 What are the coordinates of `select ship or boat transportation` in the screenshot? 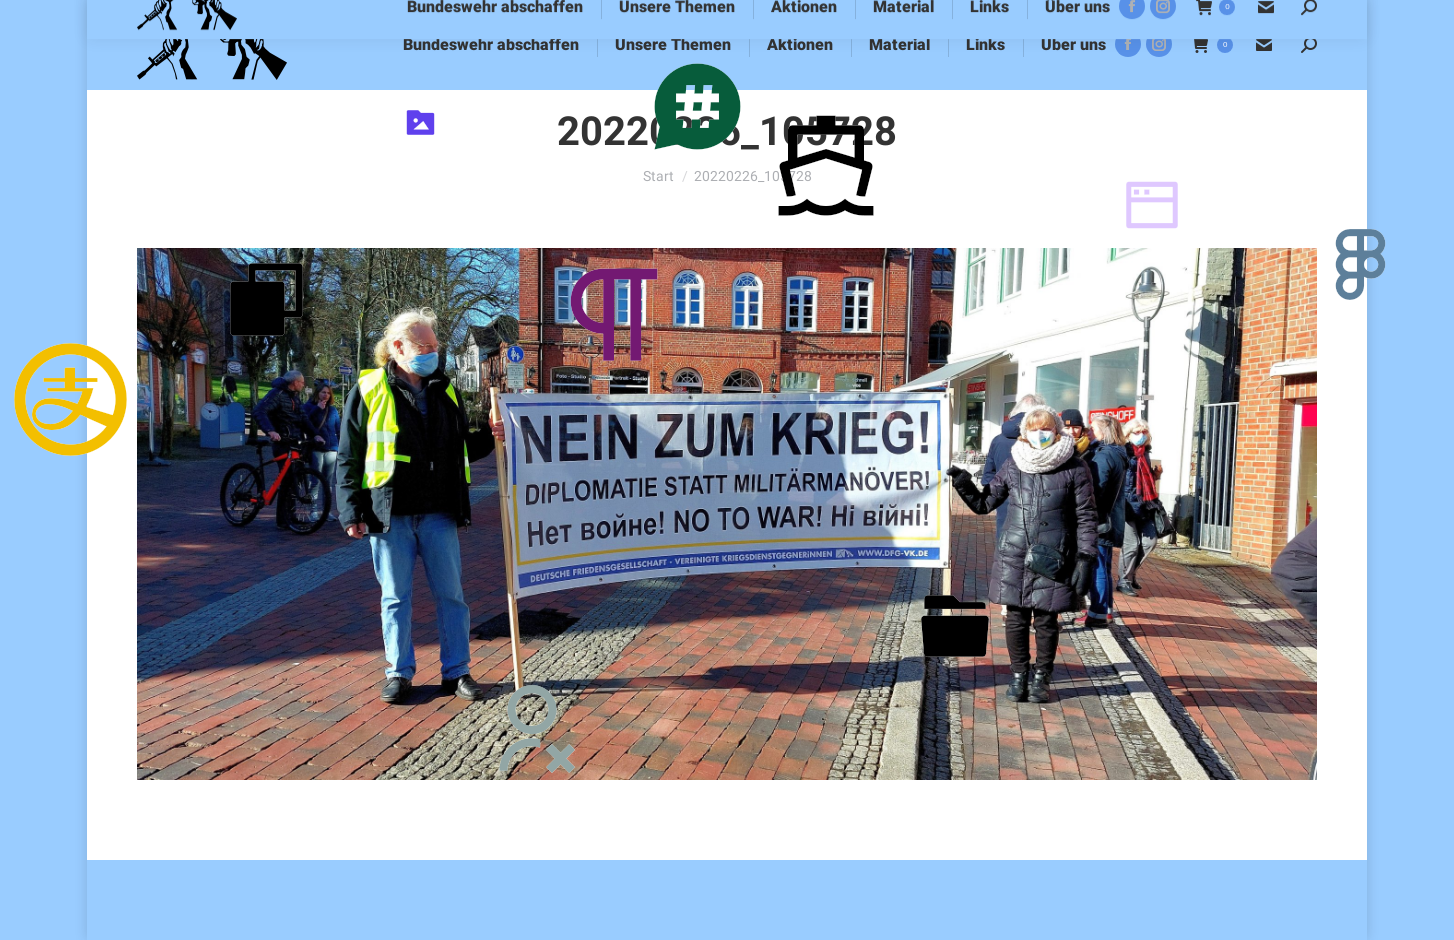 It's located at (826, 168).